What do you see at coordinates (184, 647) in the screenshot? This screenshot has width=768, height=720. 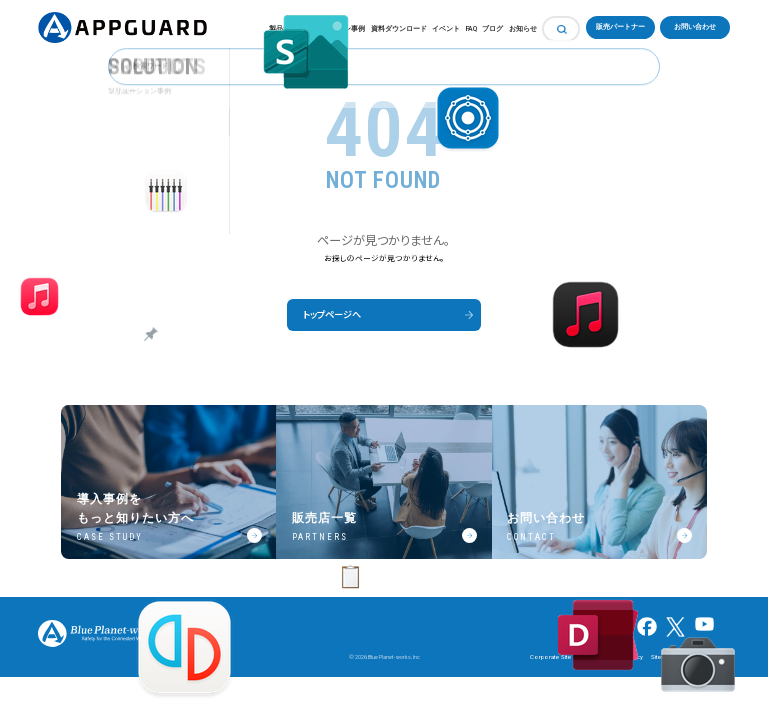 I see `launch yuzu nintendo switch emulator` at bounding box center [184, 647].